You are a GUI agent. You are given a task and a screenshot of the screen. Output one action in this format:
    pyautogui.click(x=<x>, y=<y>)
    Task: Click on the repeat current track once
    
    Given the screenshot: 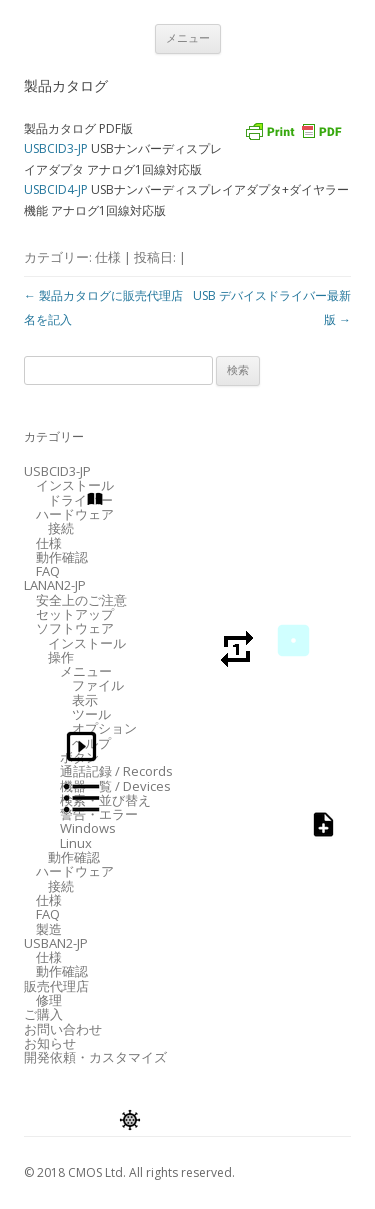 What is the action you would take?
    pyautogui.click(x=237, y=649)
    